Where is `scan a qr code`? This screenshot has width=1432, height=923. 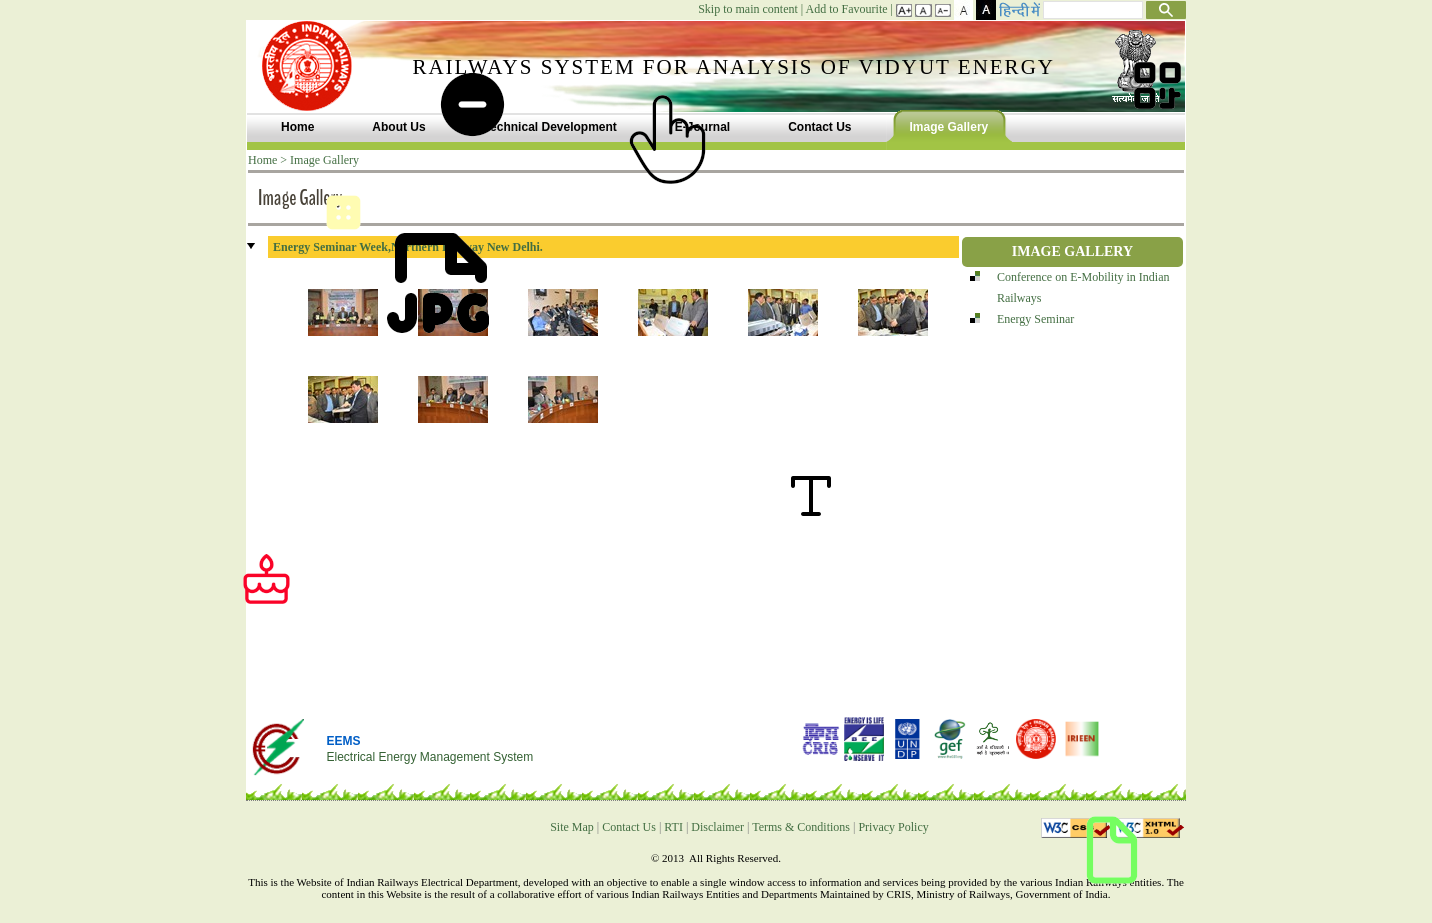 scan a qr code is located at coordinates (1157, 85).